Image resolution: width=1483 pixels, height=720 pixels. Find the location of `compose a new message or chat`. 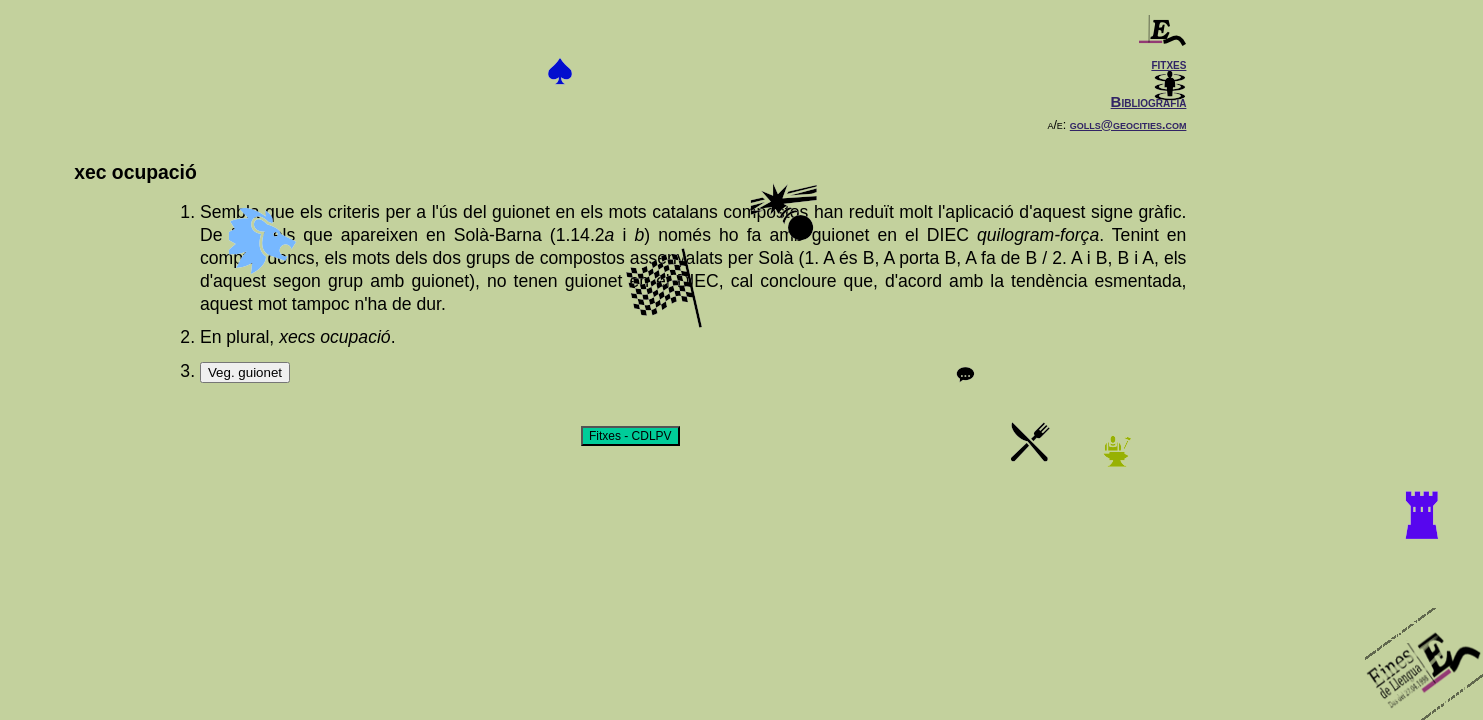

compose a new message or chat is located at coordinates (965, 374).